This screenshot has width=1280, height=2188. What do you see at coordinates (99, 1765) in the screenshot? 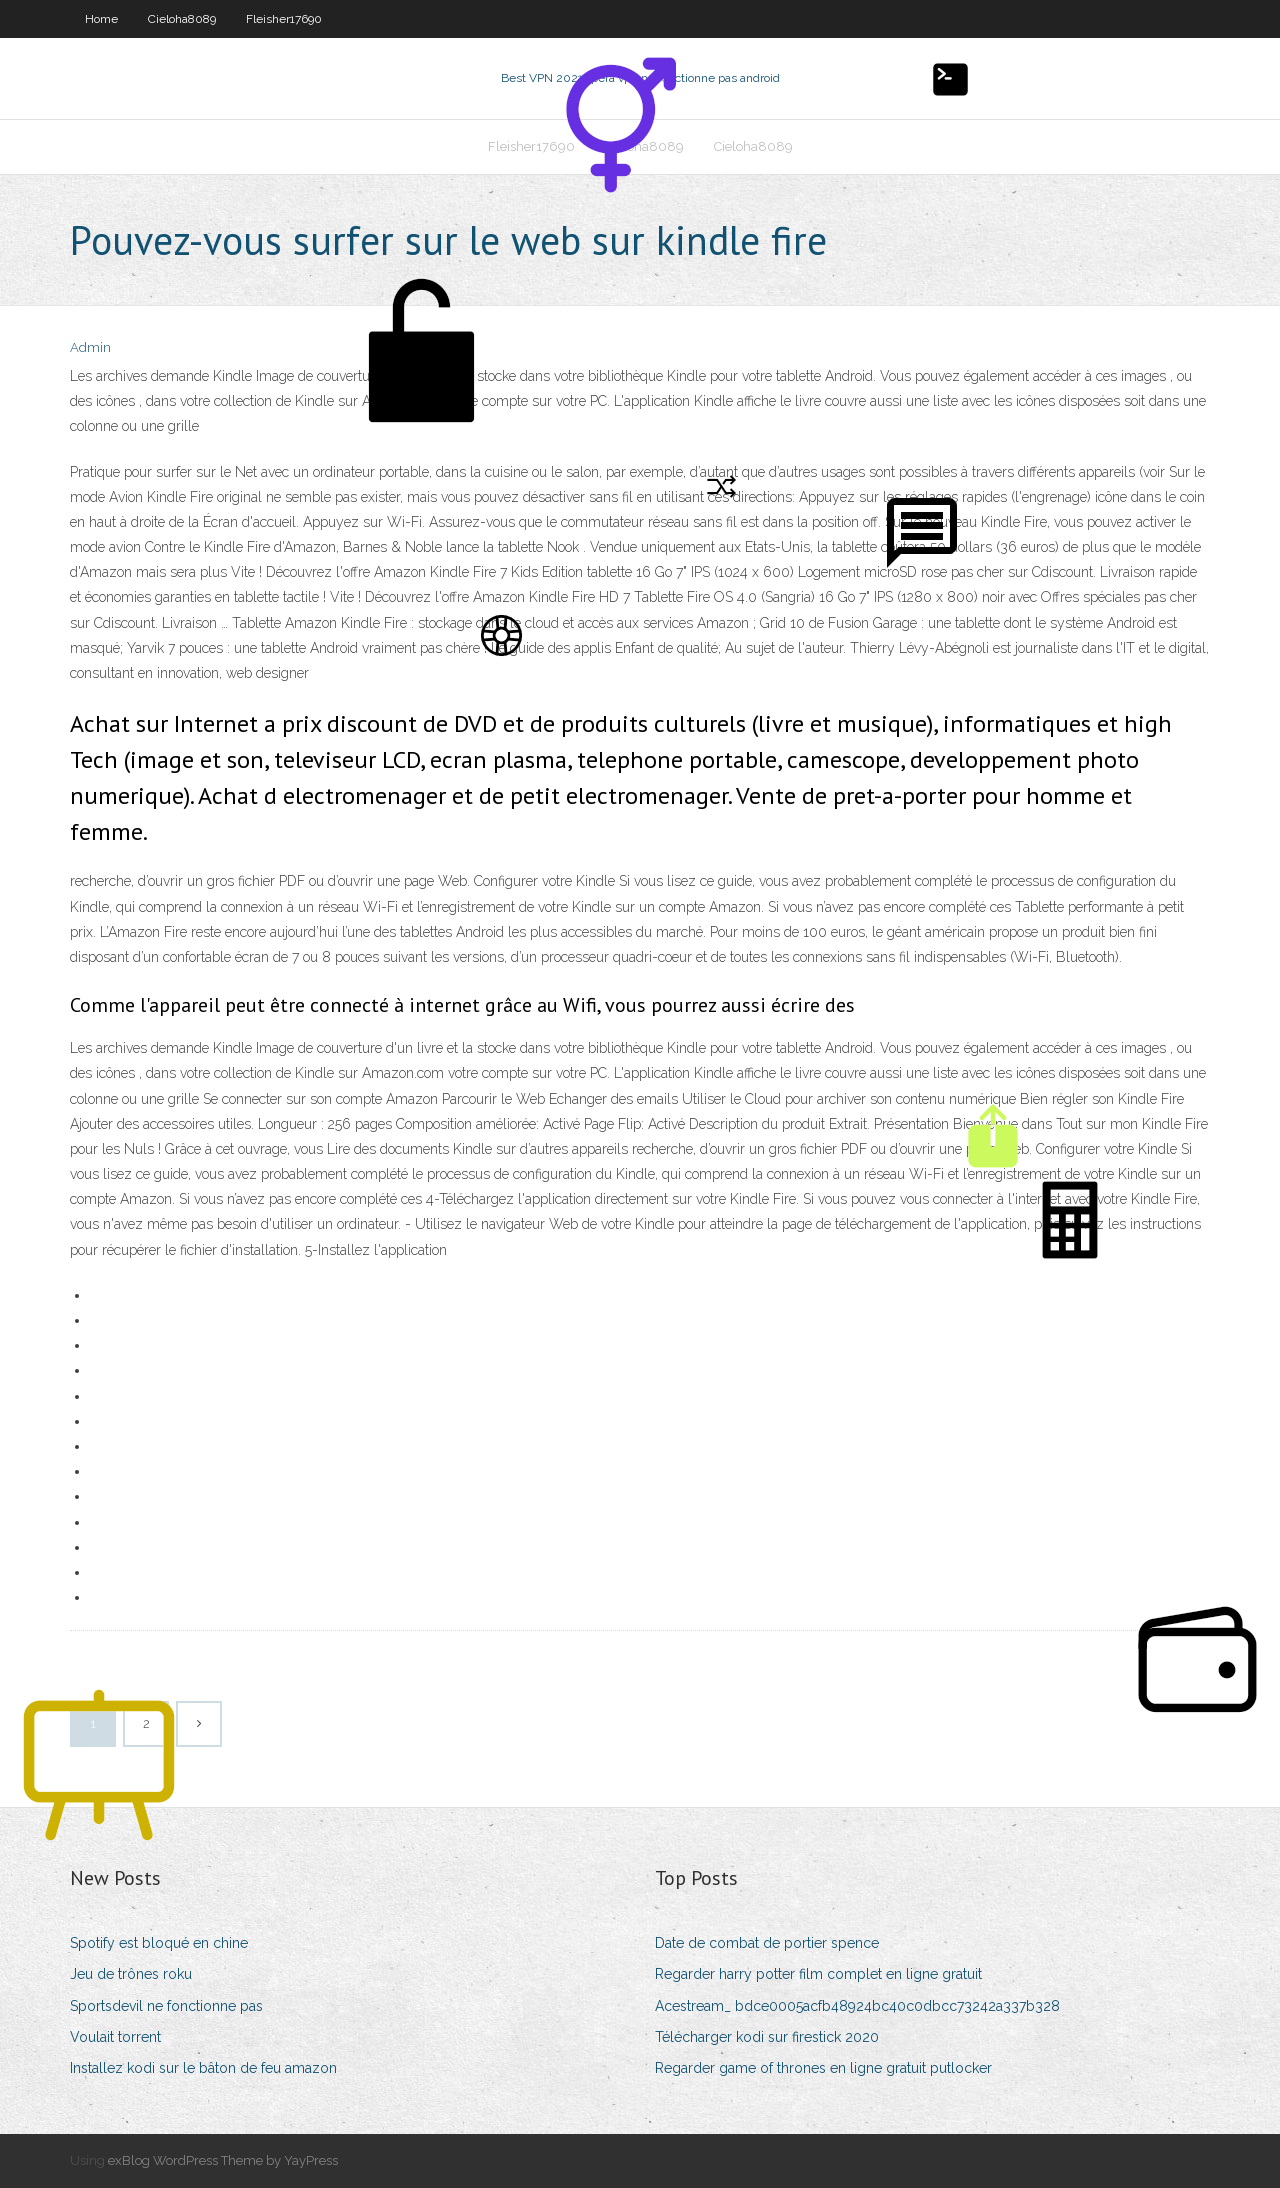
I see `open presentation or slideshow mode` at bounding box center [99, 1765].